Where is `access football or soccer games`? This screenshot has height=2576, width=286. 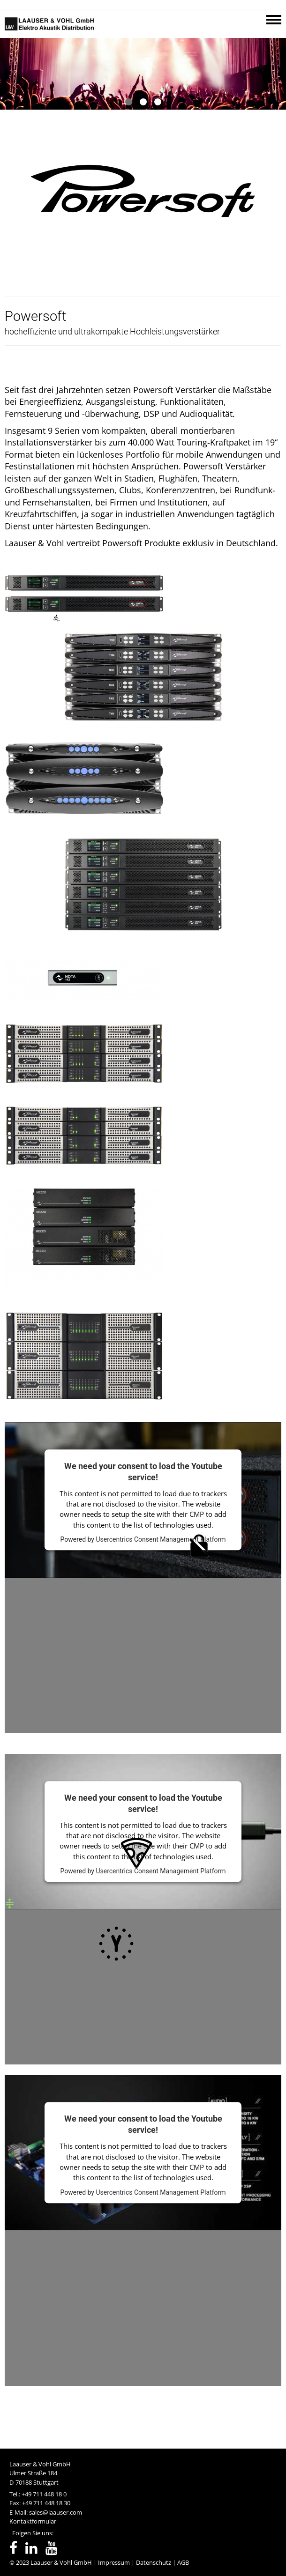
access football or soccer games is located at coordinates (56, 618).